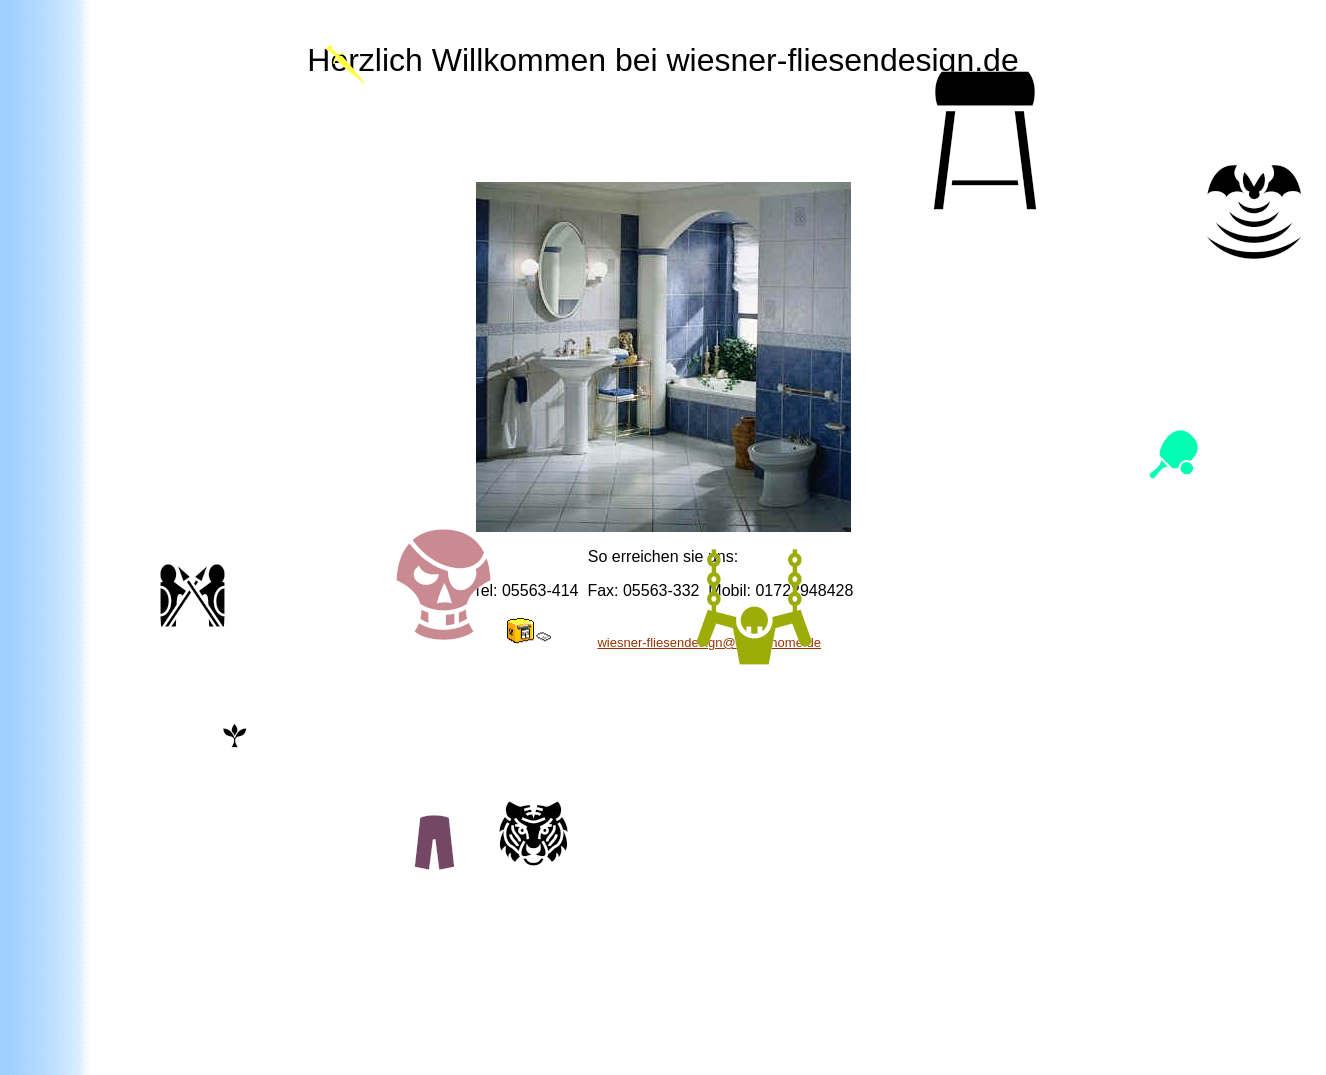 This screenshot has width=1326, height=1075. Describe the element at coordinates (192, 594) in the screenshot. I see `guards or sentries protecting an area` at that location.